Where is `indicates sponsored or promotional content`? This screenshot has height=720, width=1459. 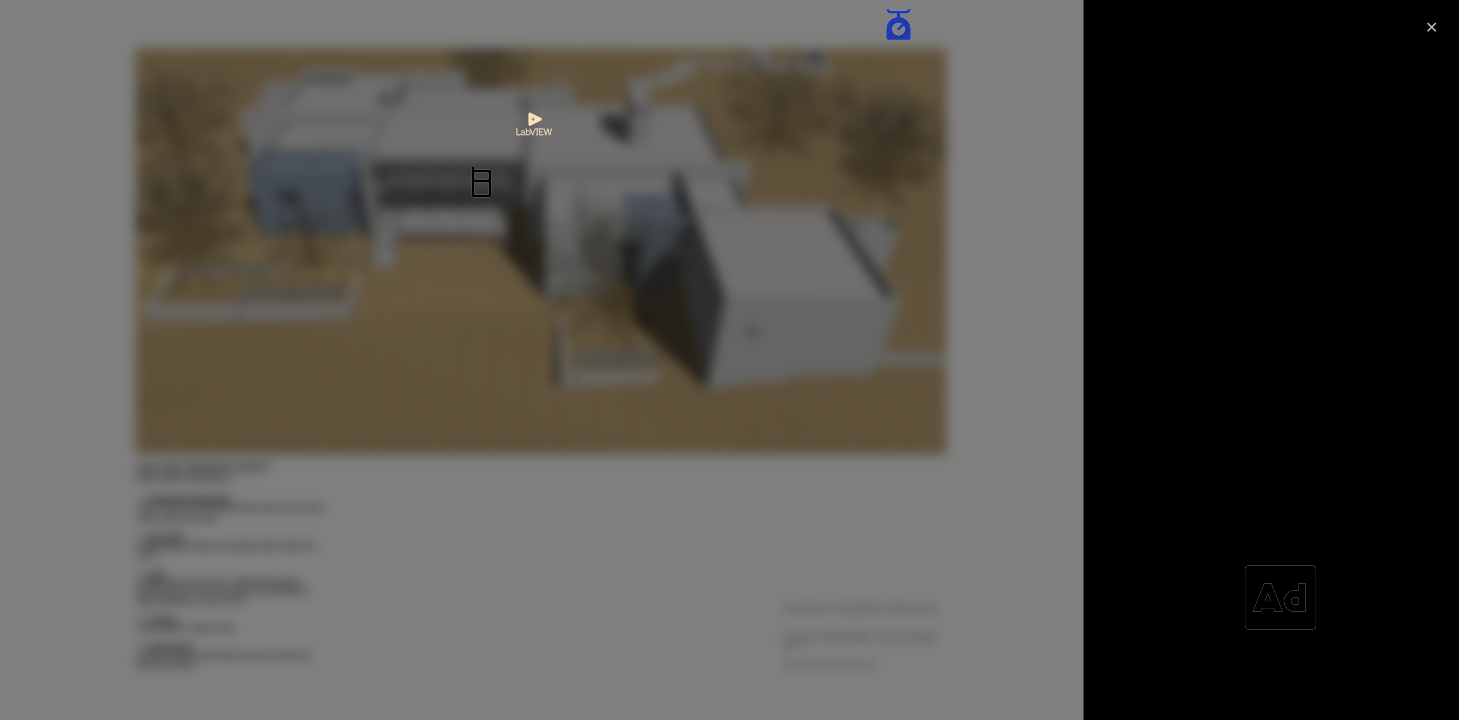
indicates sponsored or promotional content is located at coordinates (1280, 597).